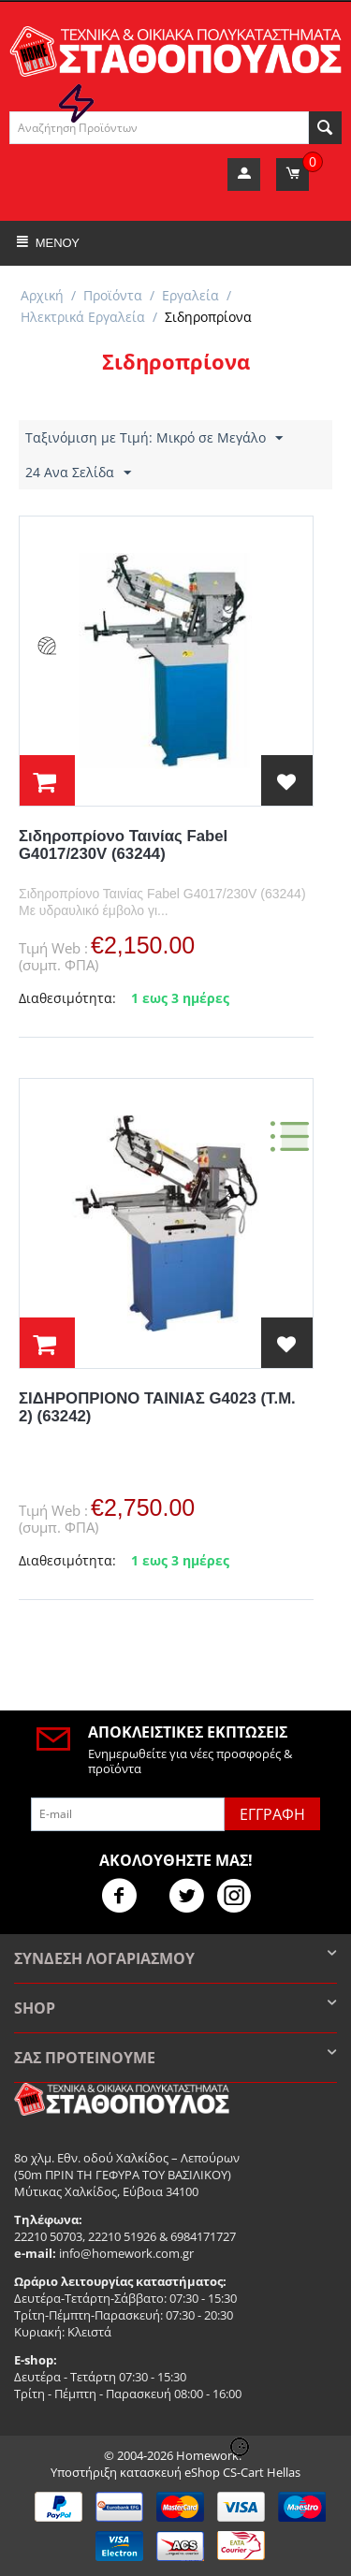 Image resolution: width=351 pixels, height=2576 pixels. Describe the element at coordinates (289, 1136) in the screenshot. I see `view items in list format` at that location.